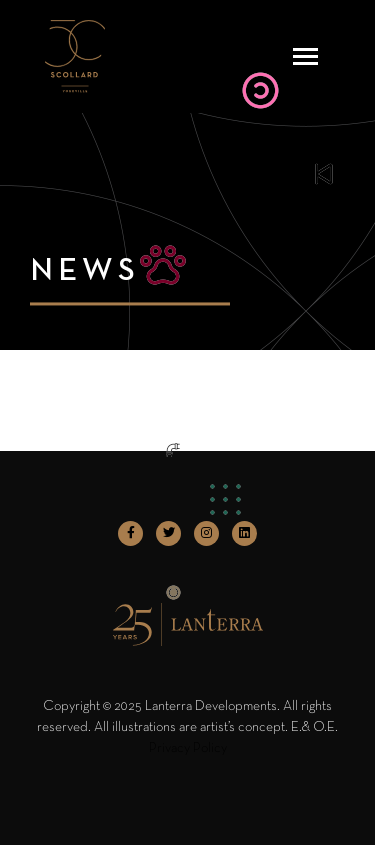  Describe the element at coordinates (324, 174) in the screenshot. I see `skip to previous track` at that location.